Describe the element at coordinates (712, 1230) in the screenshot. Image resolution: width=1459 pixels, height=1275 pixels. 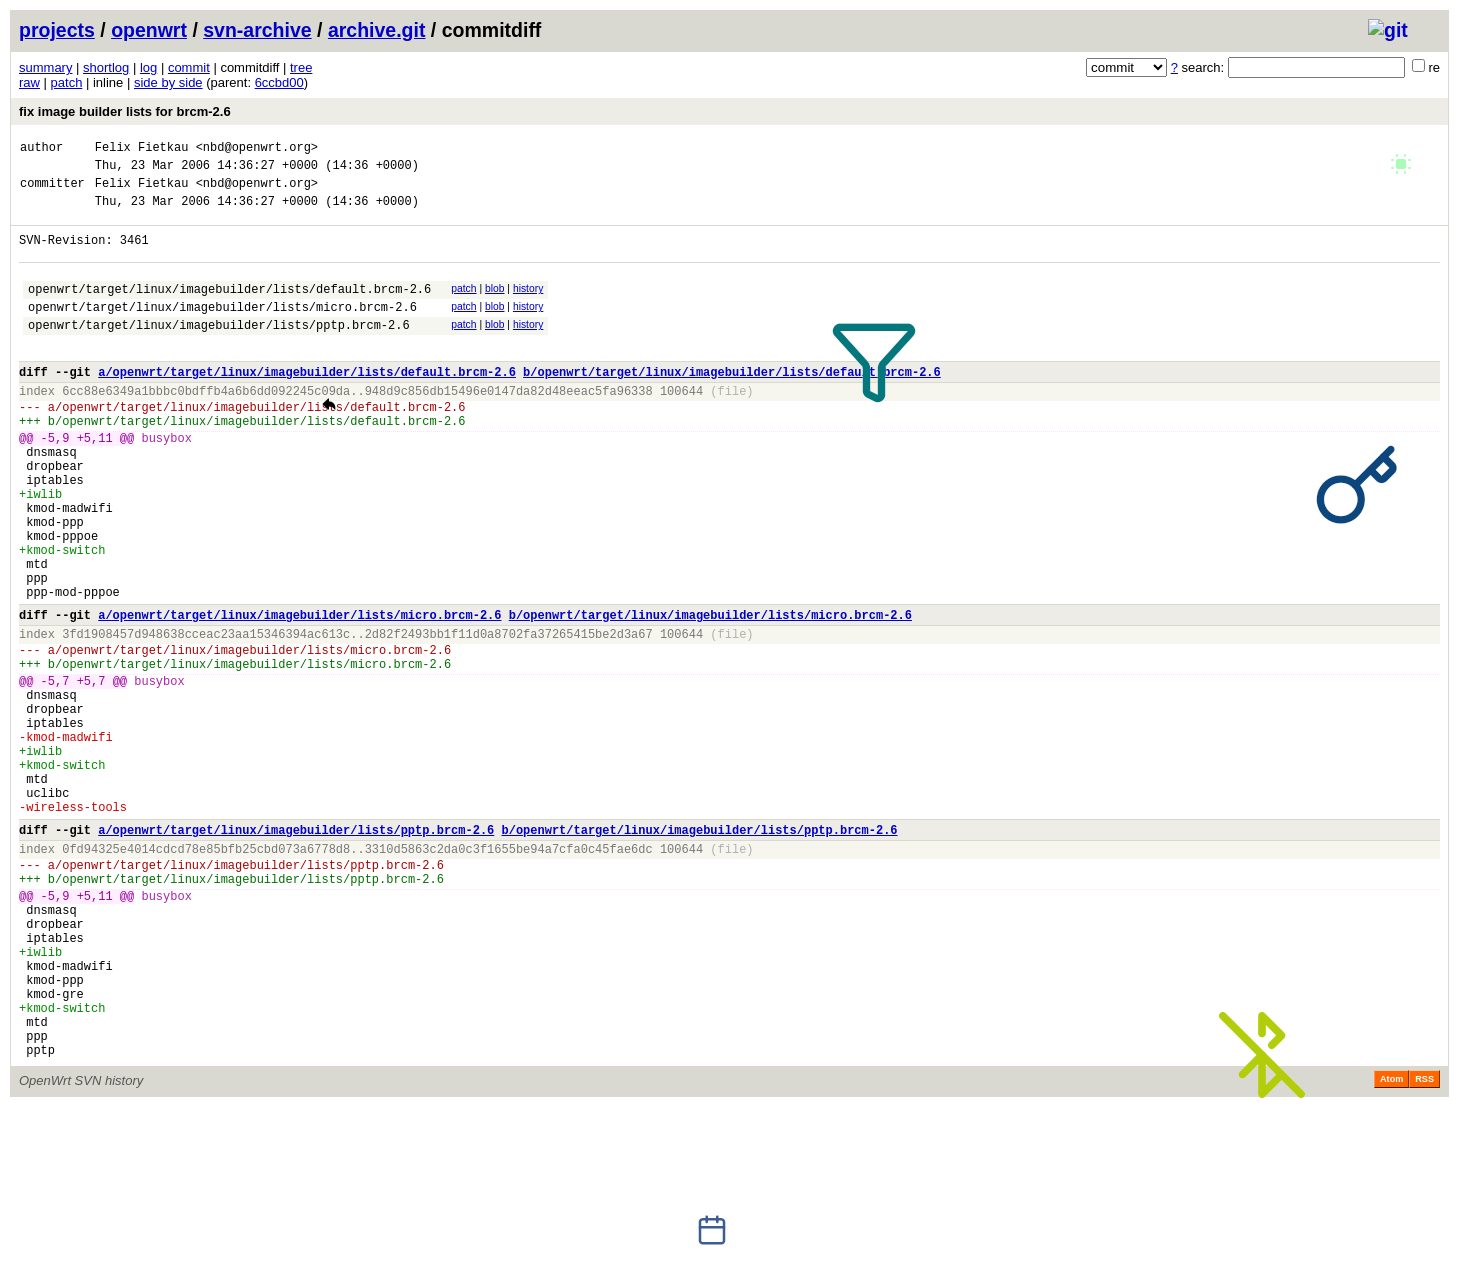
I see `view or open calendar` at that location.